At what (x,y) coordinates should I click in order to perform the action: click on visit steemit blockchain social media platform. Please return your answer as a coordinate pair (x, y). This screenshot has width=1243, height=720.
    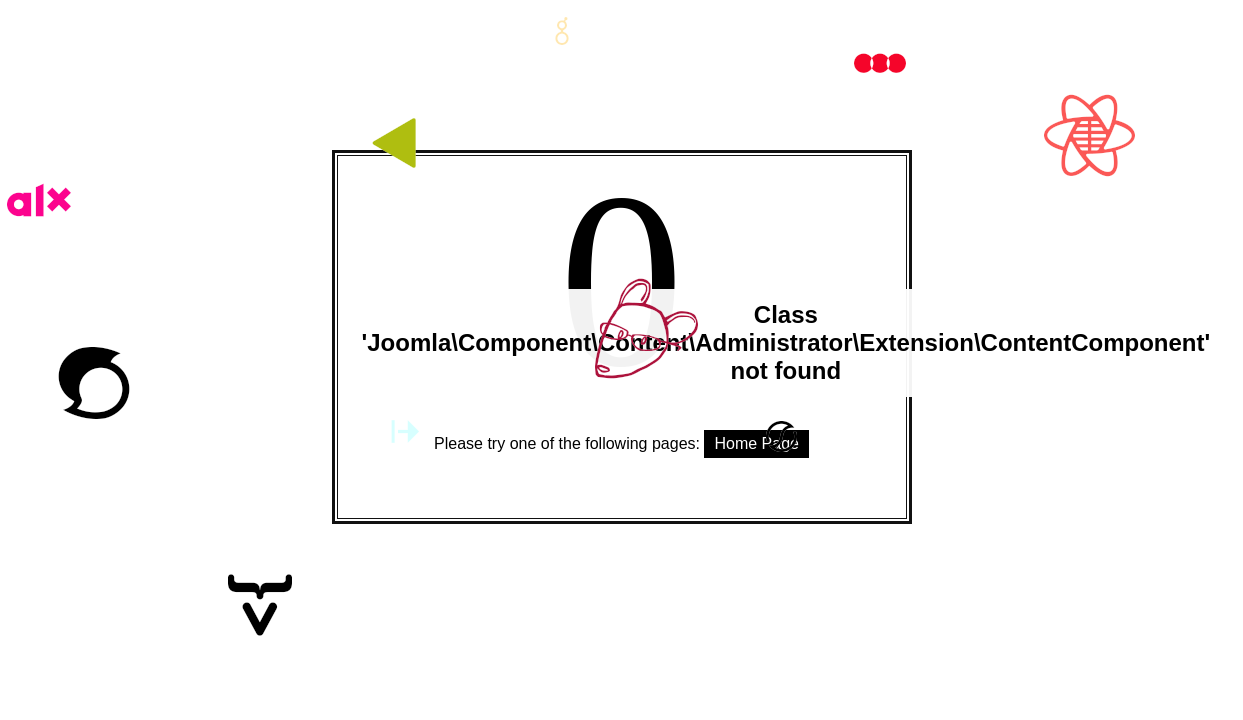
    Looking at the image, I should click on (94, 383).